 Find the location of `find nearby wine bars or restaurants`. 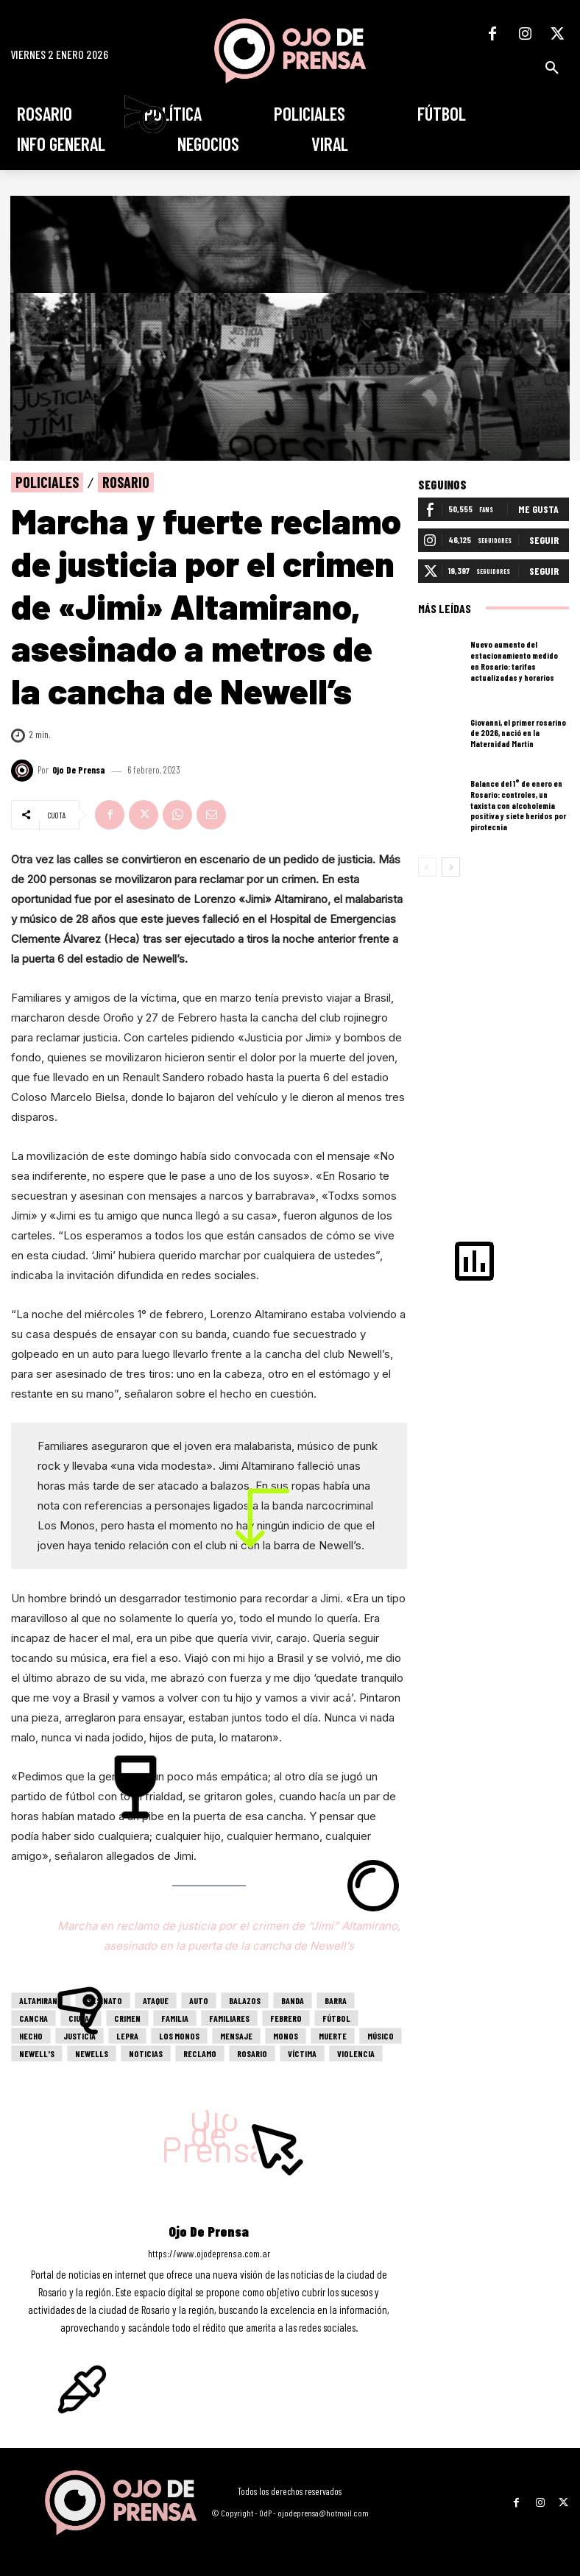

find nearby wine bars or restaurants is located at coordinates (135, 1787).